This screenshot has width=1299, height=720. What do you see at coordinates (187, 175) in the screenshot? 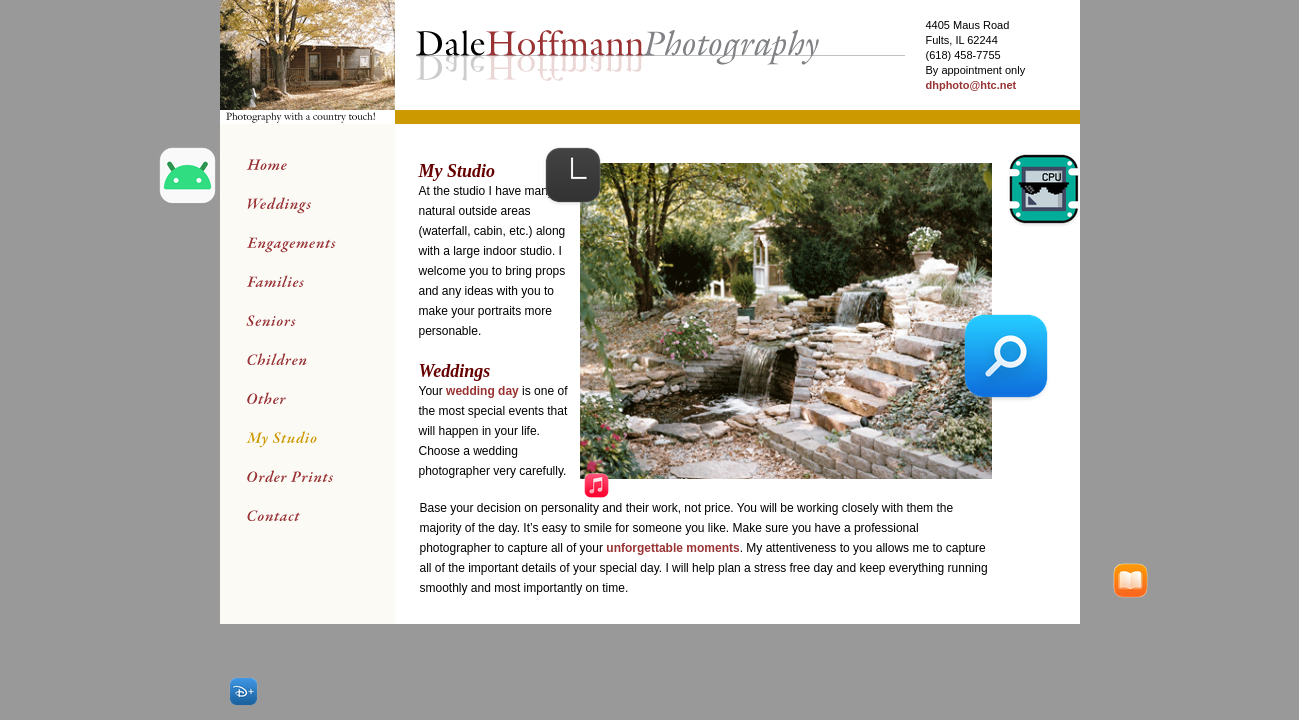
I see `open android app or emulator` at bounding box center [187, 175].